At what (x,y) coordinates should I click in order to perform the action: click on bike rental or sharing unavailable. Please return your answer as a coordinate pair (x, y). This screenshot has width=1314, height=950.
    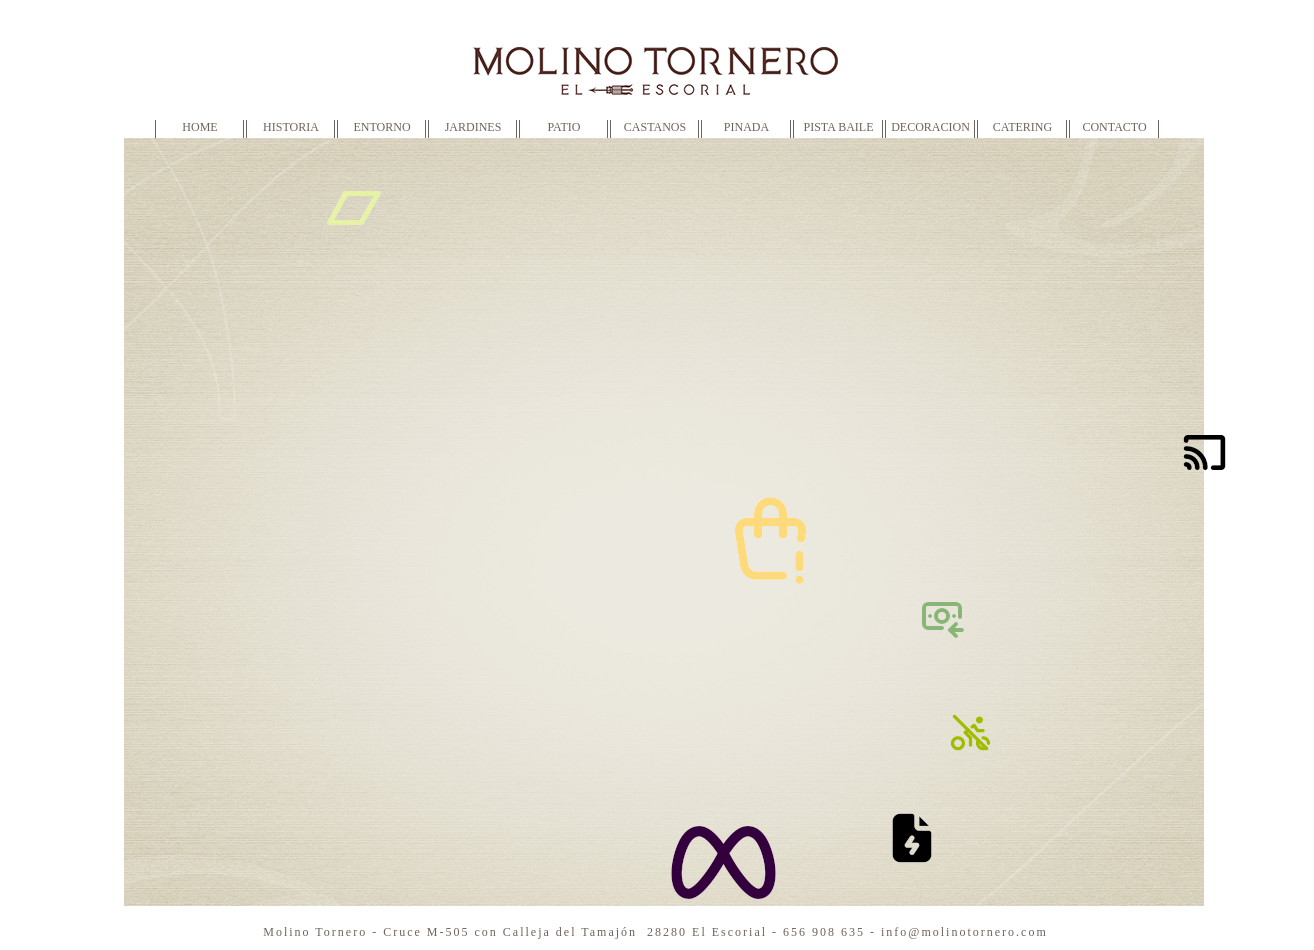
    Looking at the image, I should click on (970, 732).